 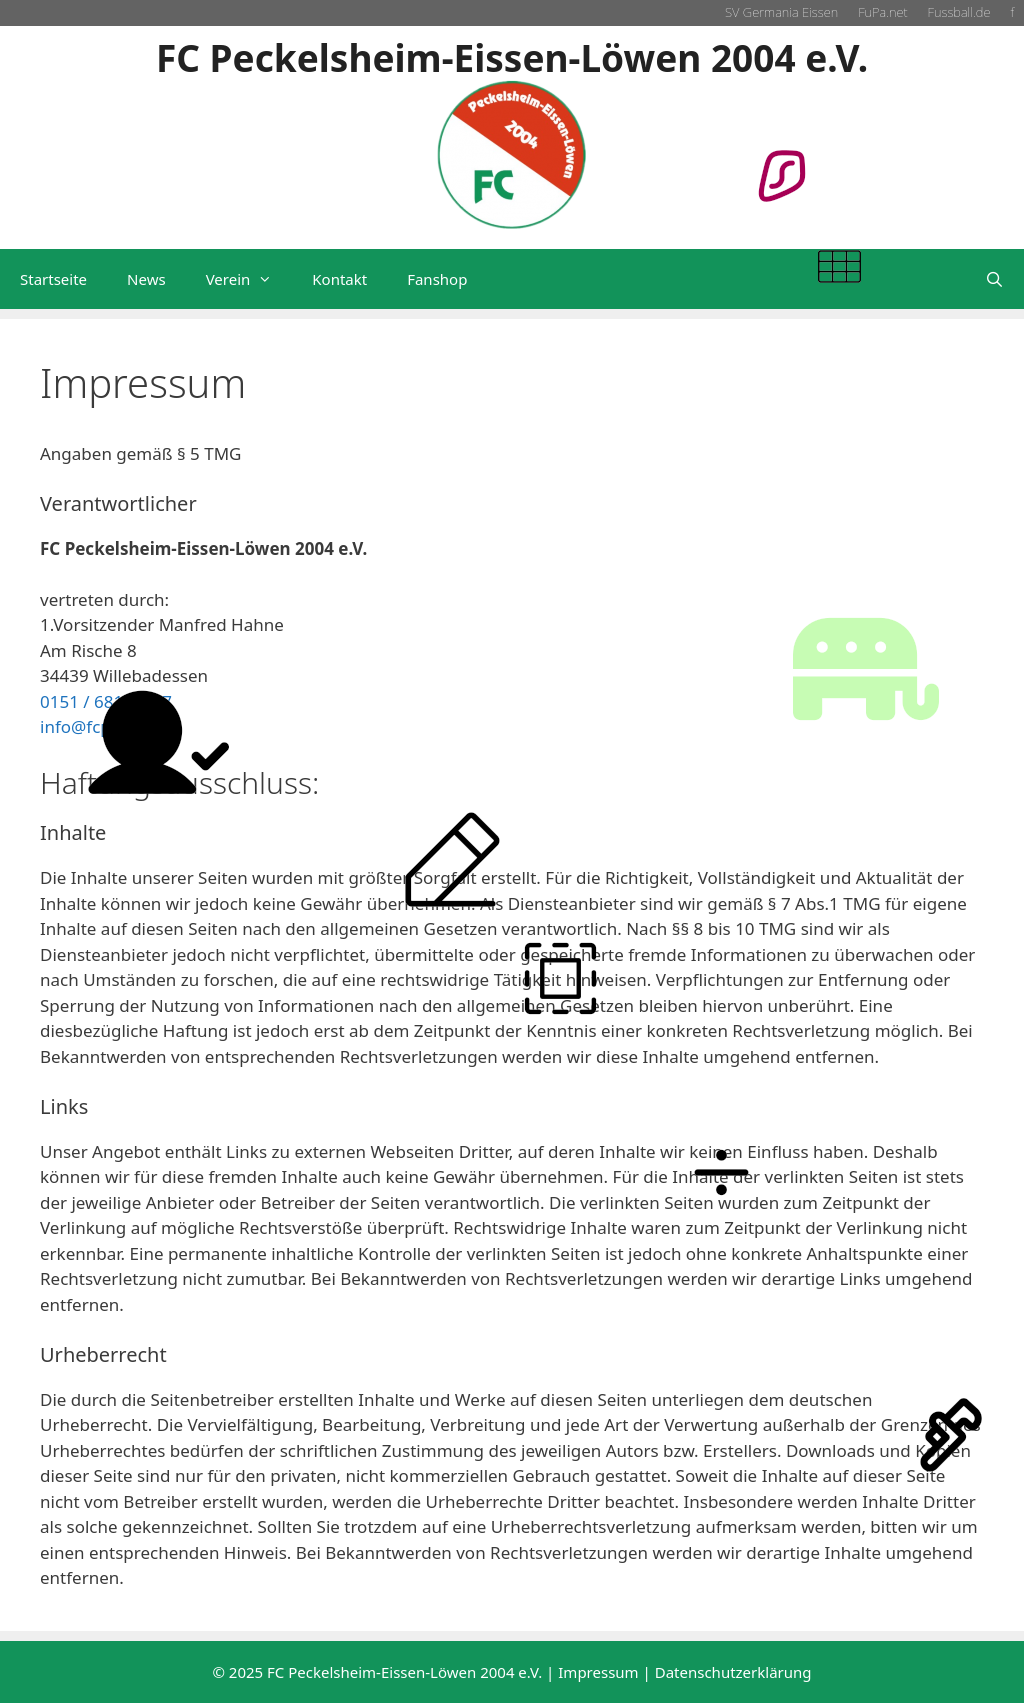 I want to click on select all items, so click(x=560, y=978).